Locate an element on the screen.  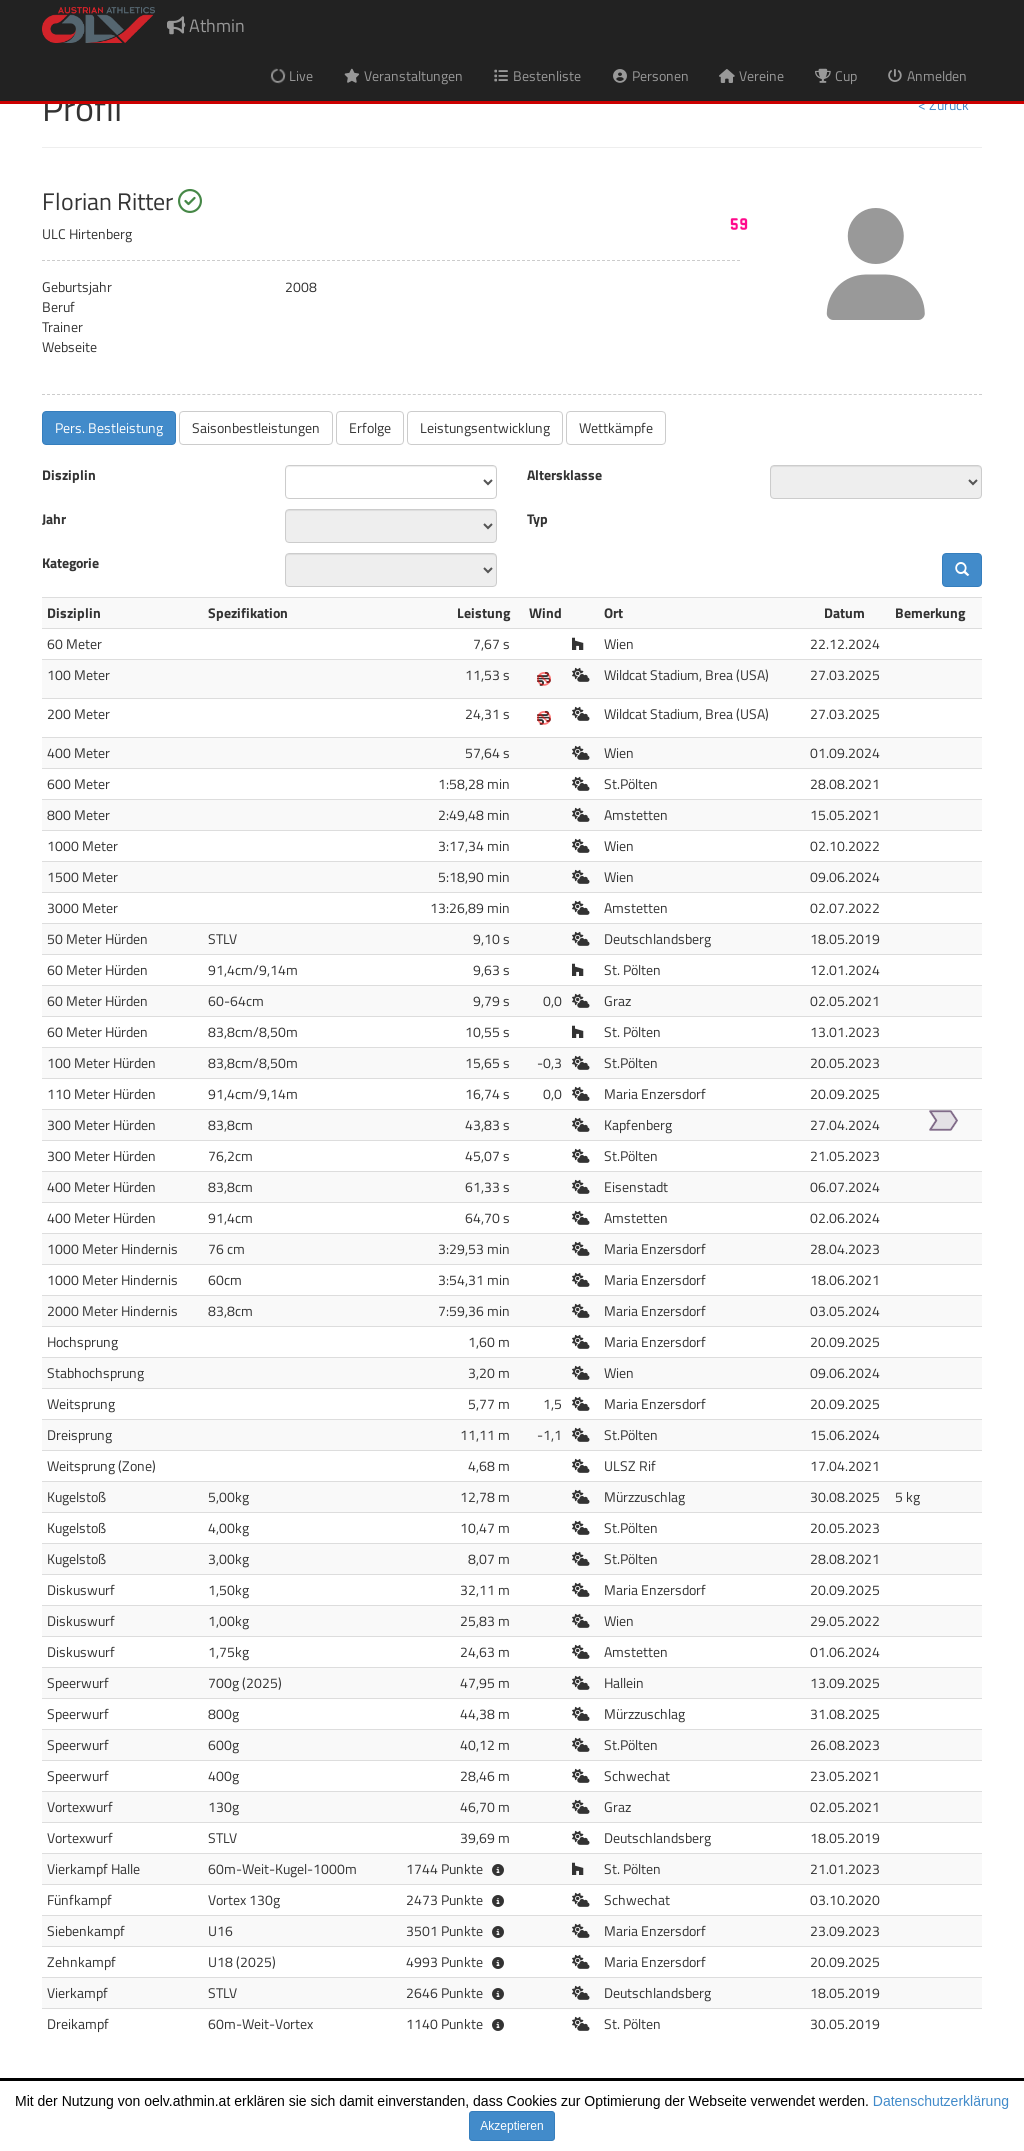
indicates 59 items, notifications, or count is located at coordinates (739, 224).